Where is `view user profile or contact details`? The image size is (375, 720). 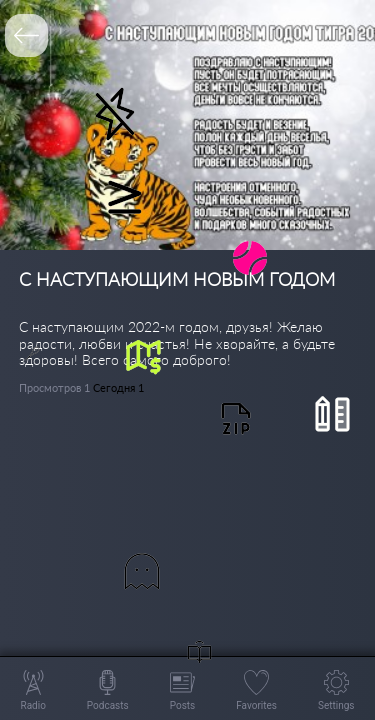
view user profile or contact details is located at coordinates (199, 651).